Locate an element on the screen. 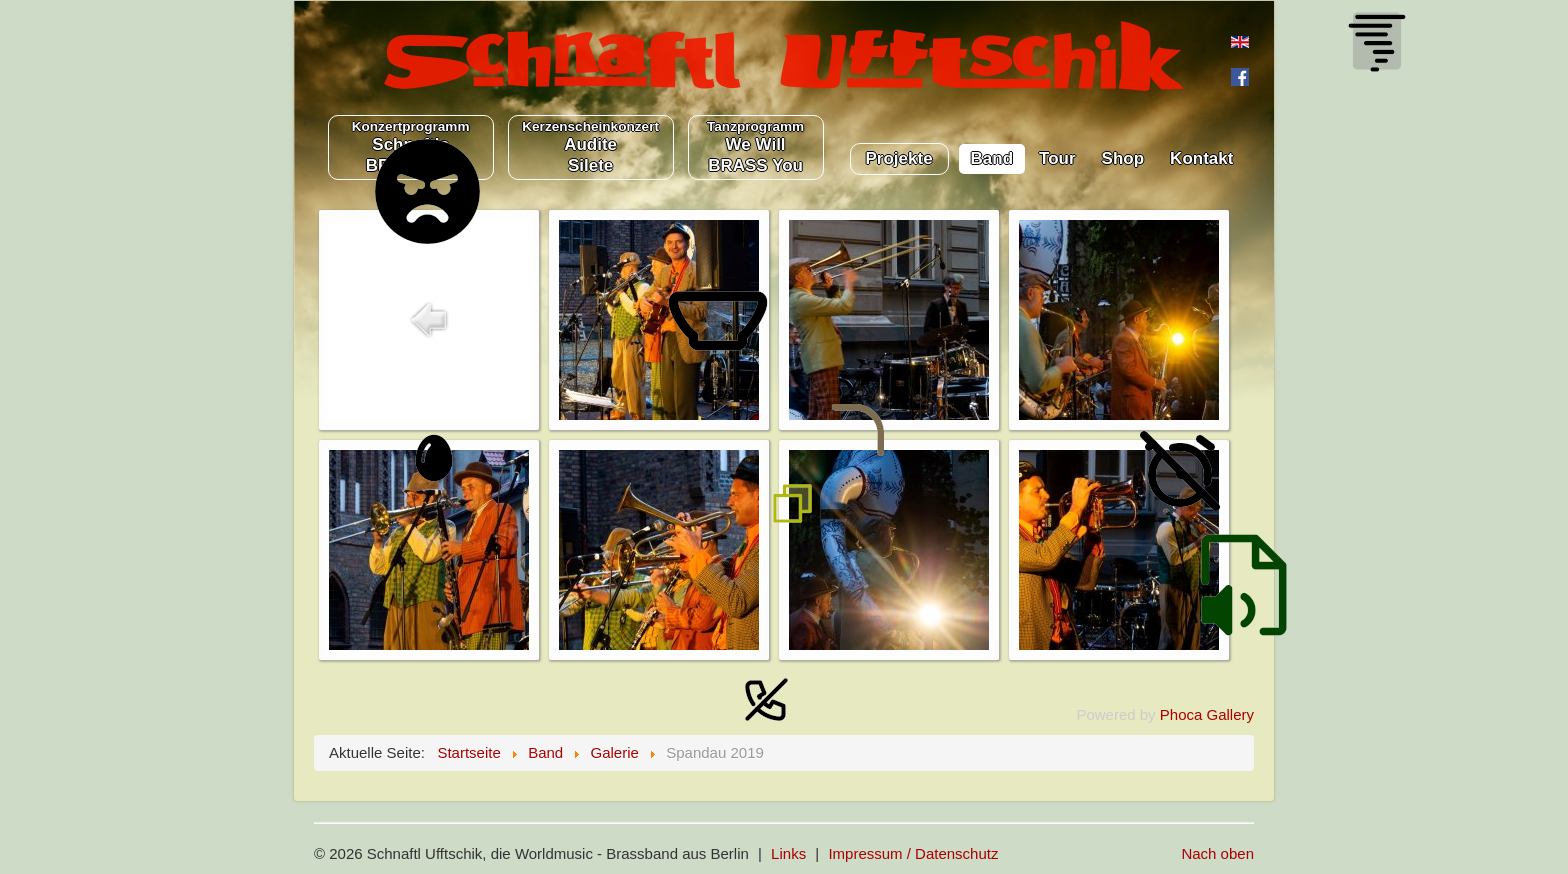 This screenshot has width=1568, height=874. indicates severe weather alert or tornado warning is located at coordinates (1377, 41).